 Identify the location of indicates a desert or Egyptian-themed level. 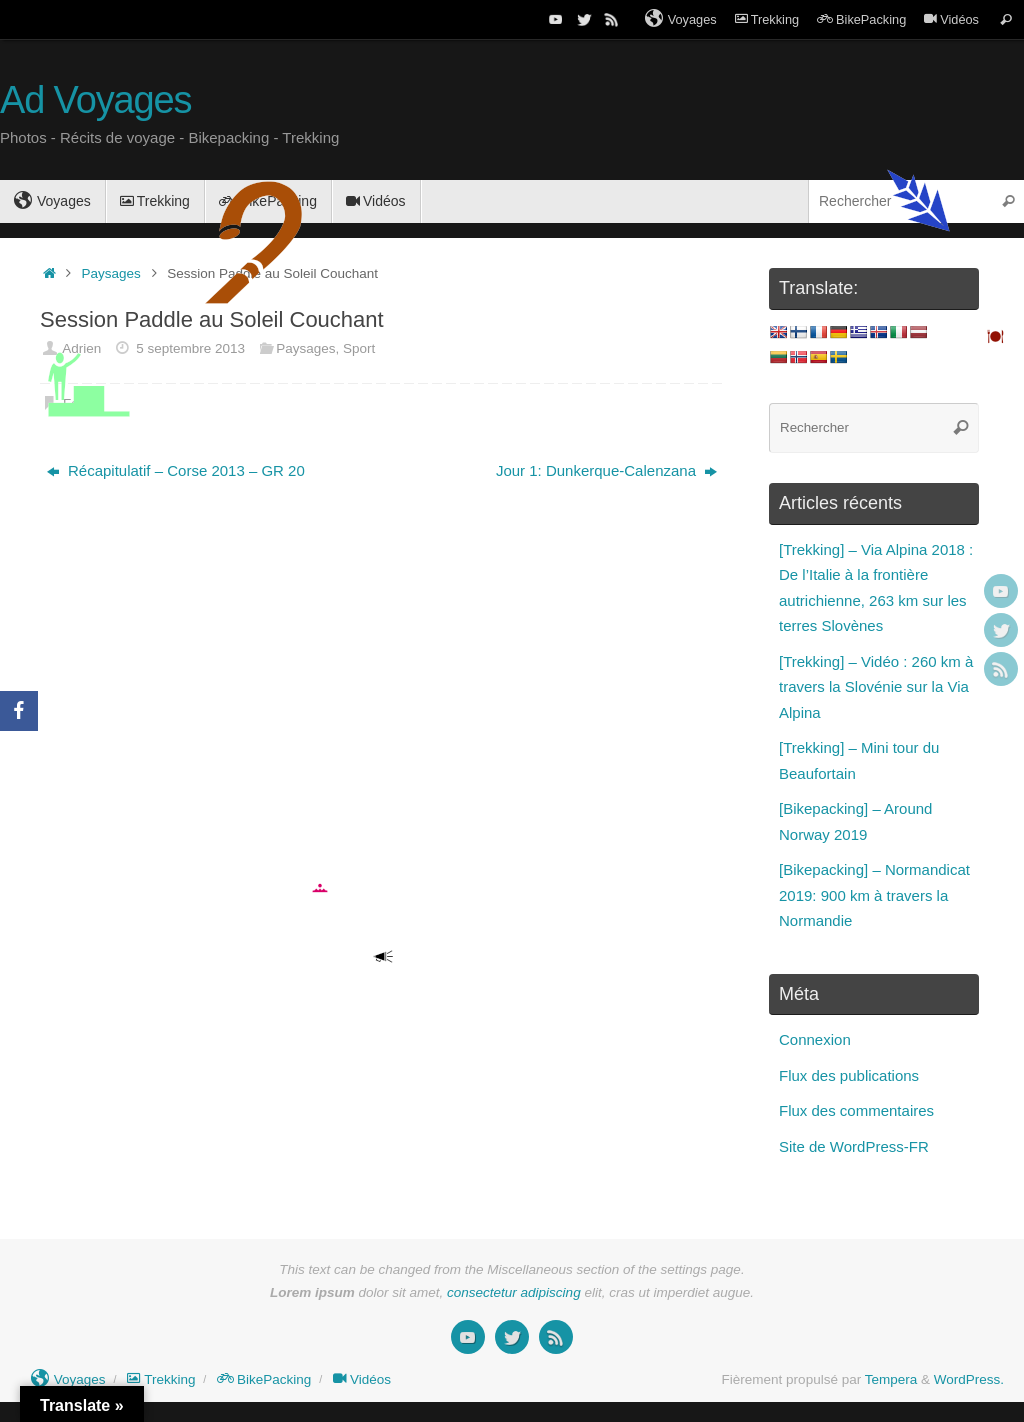
(320, 888).